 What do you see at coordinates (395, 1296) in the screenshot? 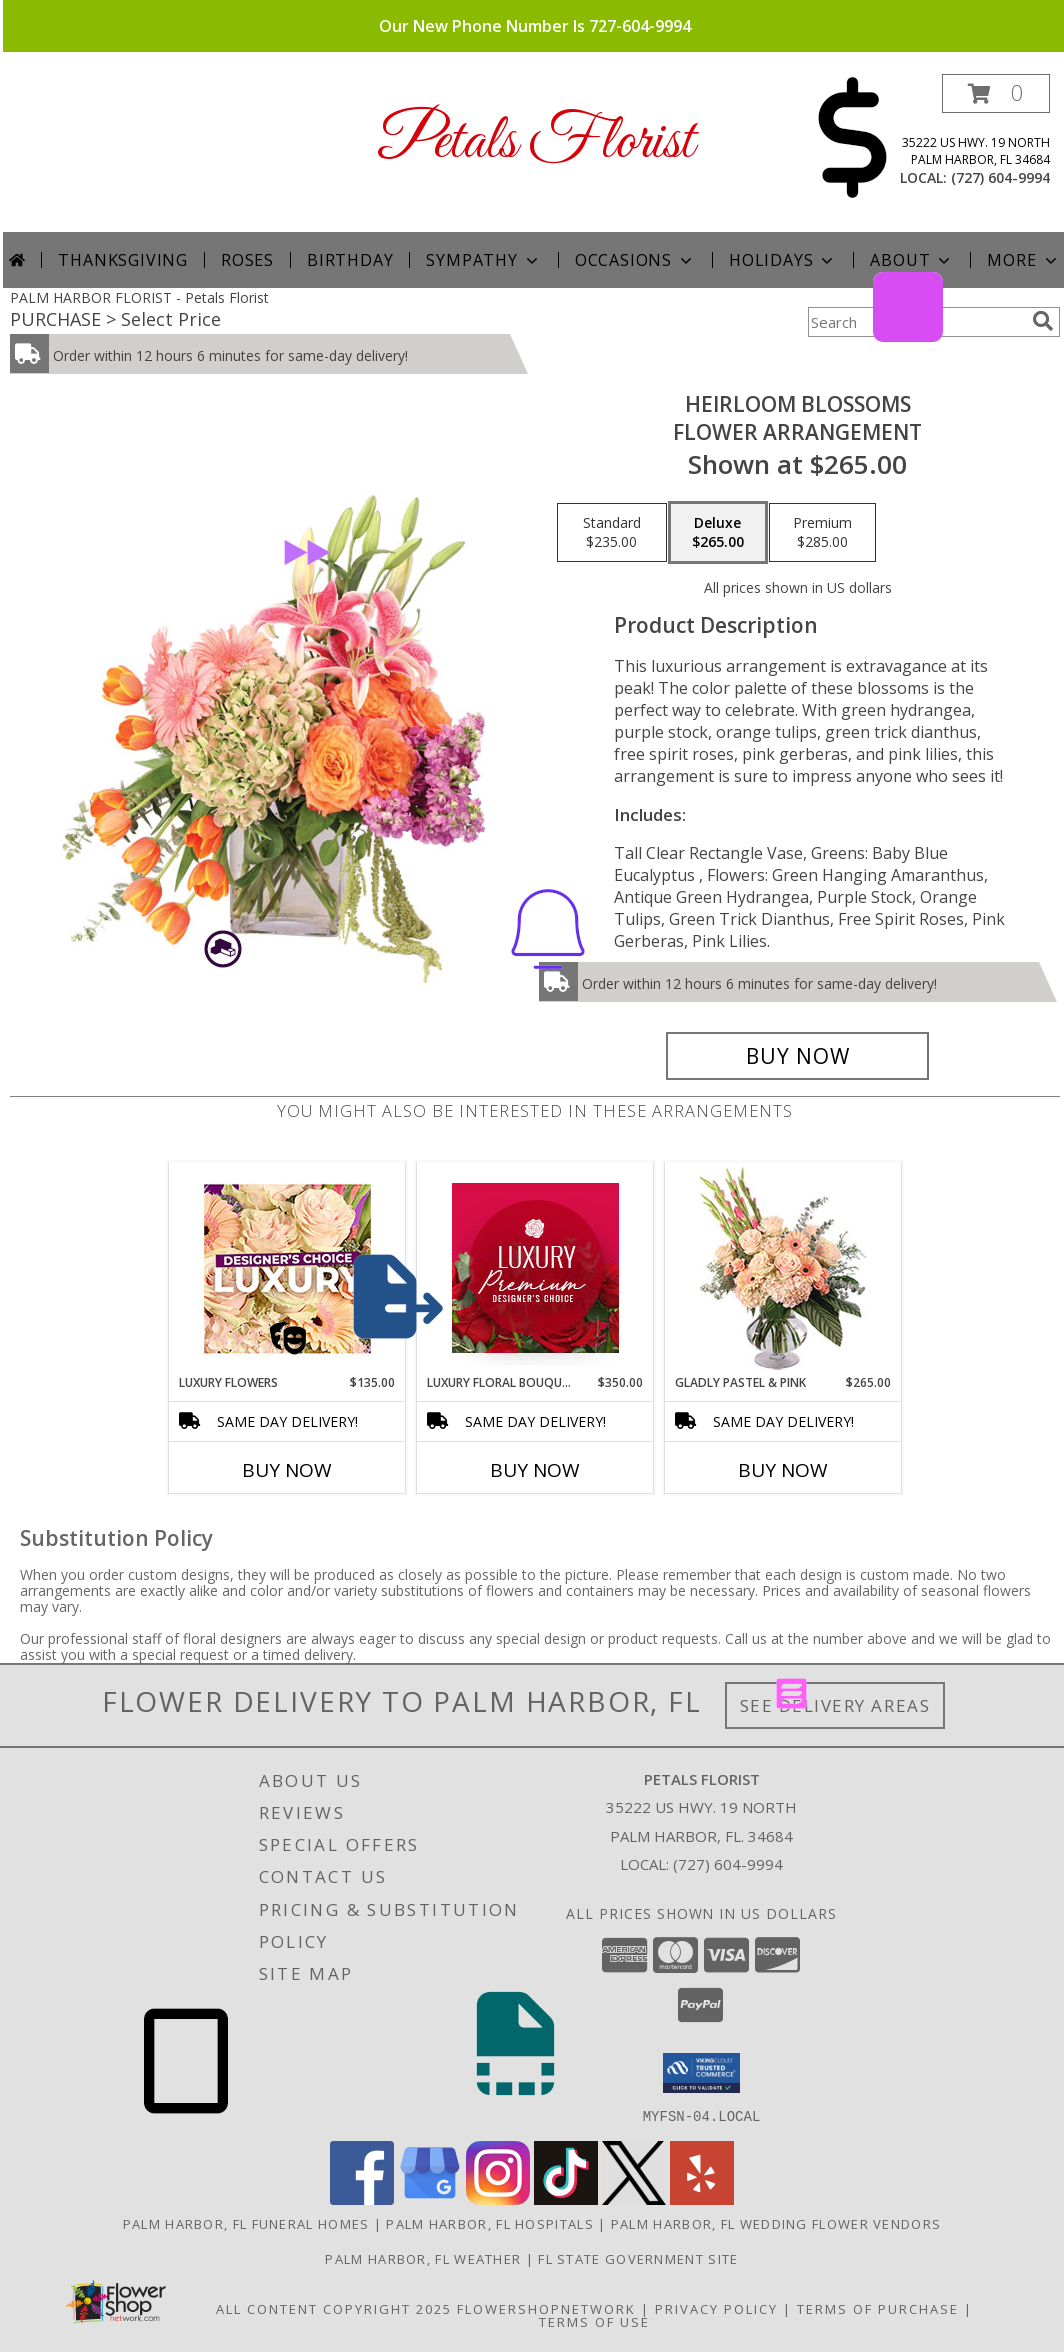
I see `export file or document` at bounding box center [395, 1296].